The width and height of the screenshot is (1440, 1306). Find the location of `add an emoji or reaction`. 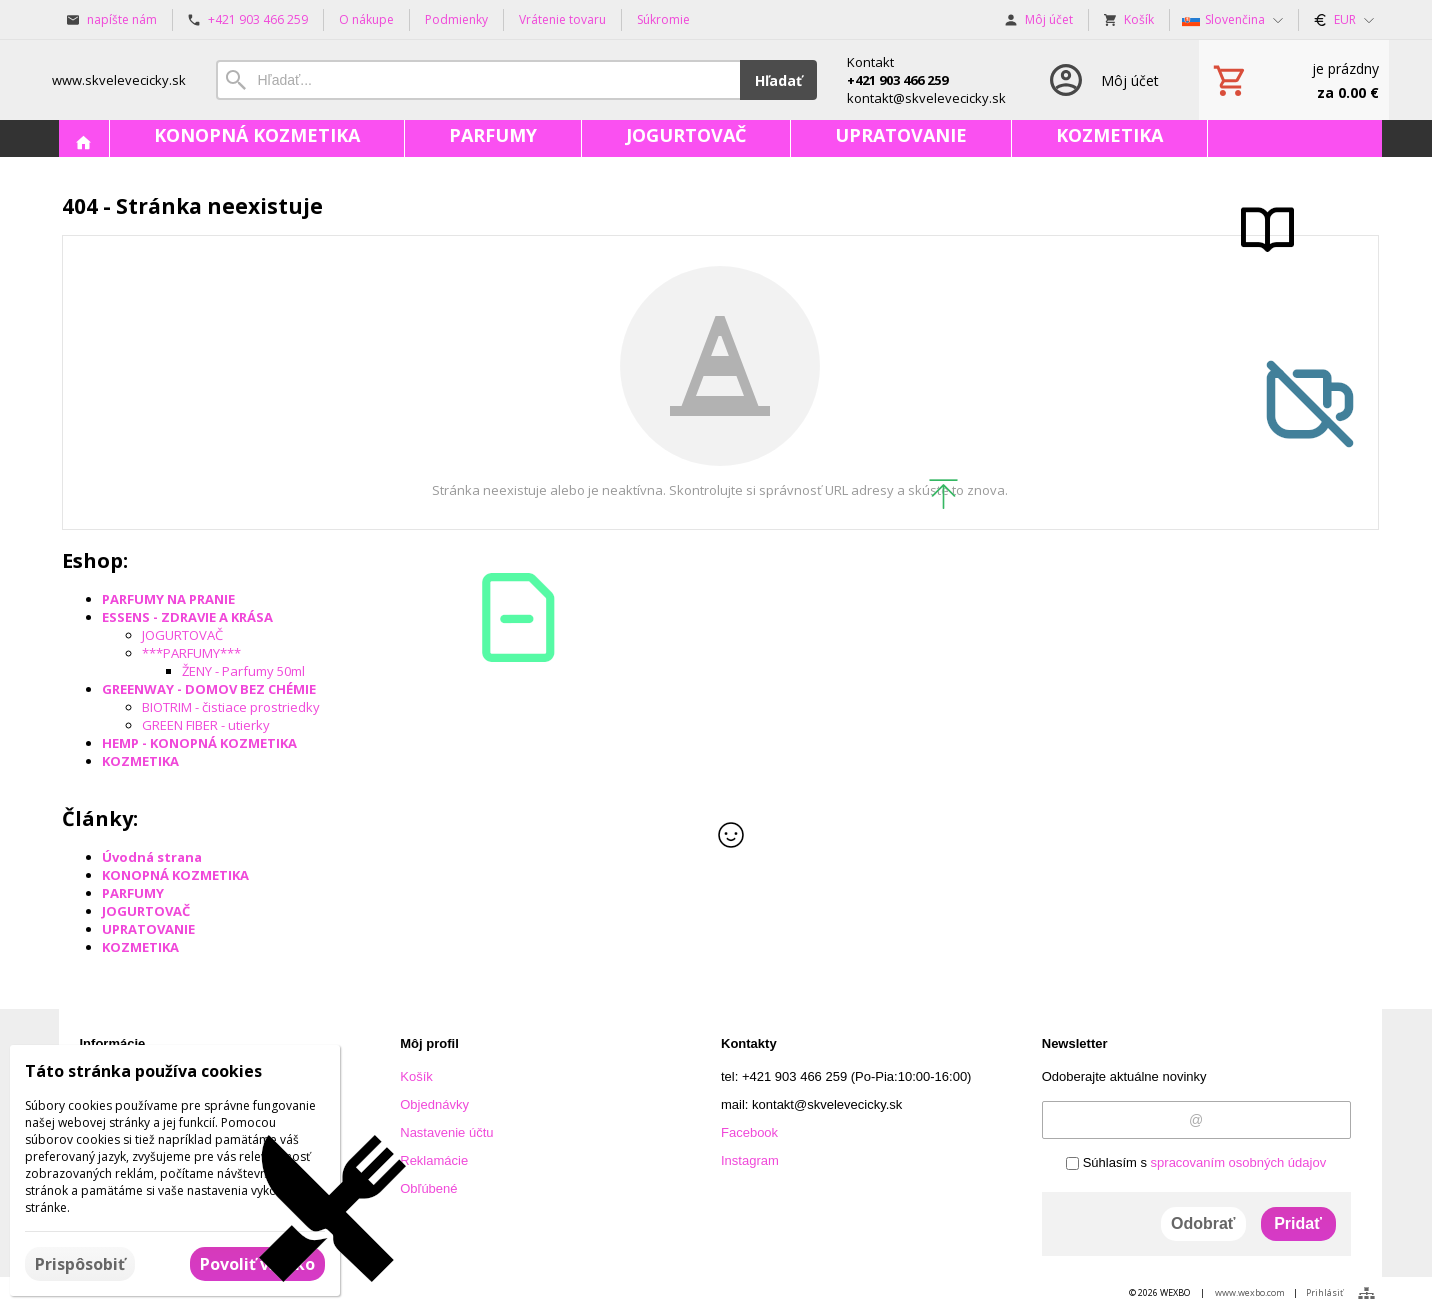

add an emoji or reaction is located at coordinates (731, 835).